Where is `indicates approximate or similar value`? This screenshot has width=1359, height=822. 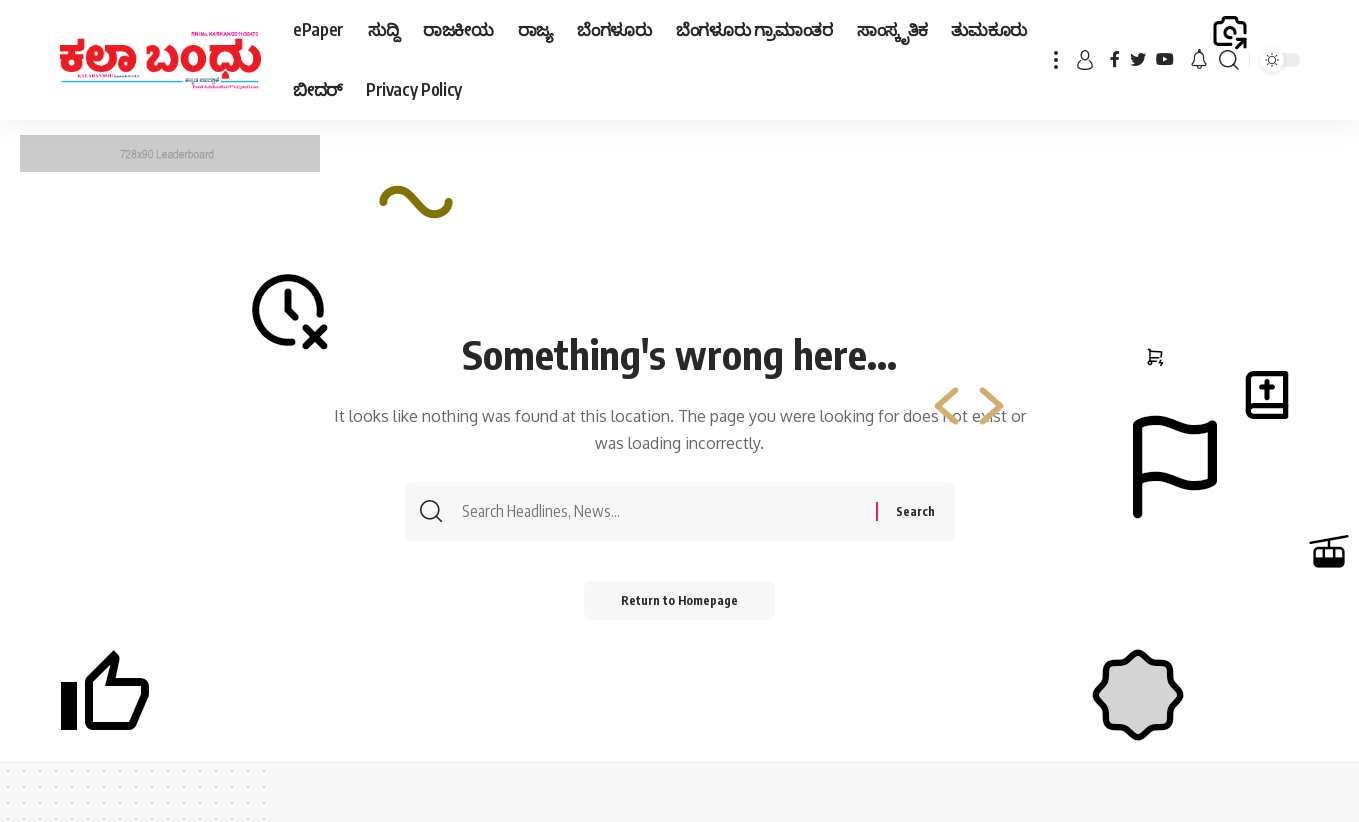 indicates approximate or similar value is located at coordinates (416, 202).